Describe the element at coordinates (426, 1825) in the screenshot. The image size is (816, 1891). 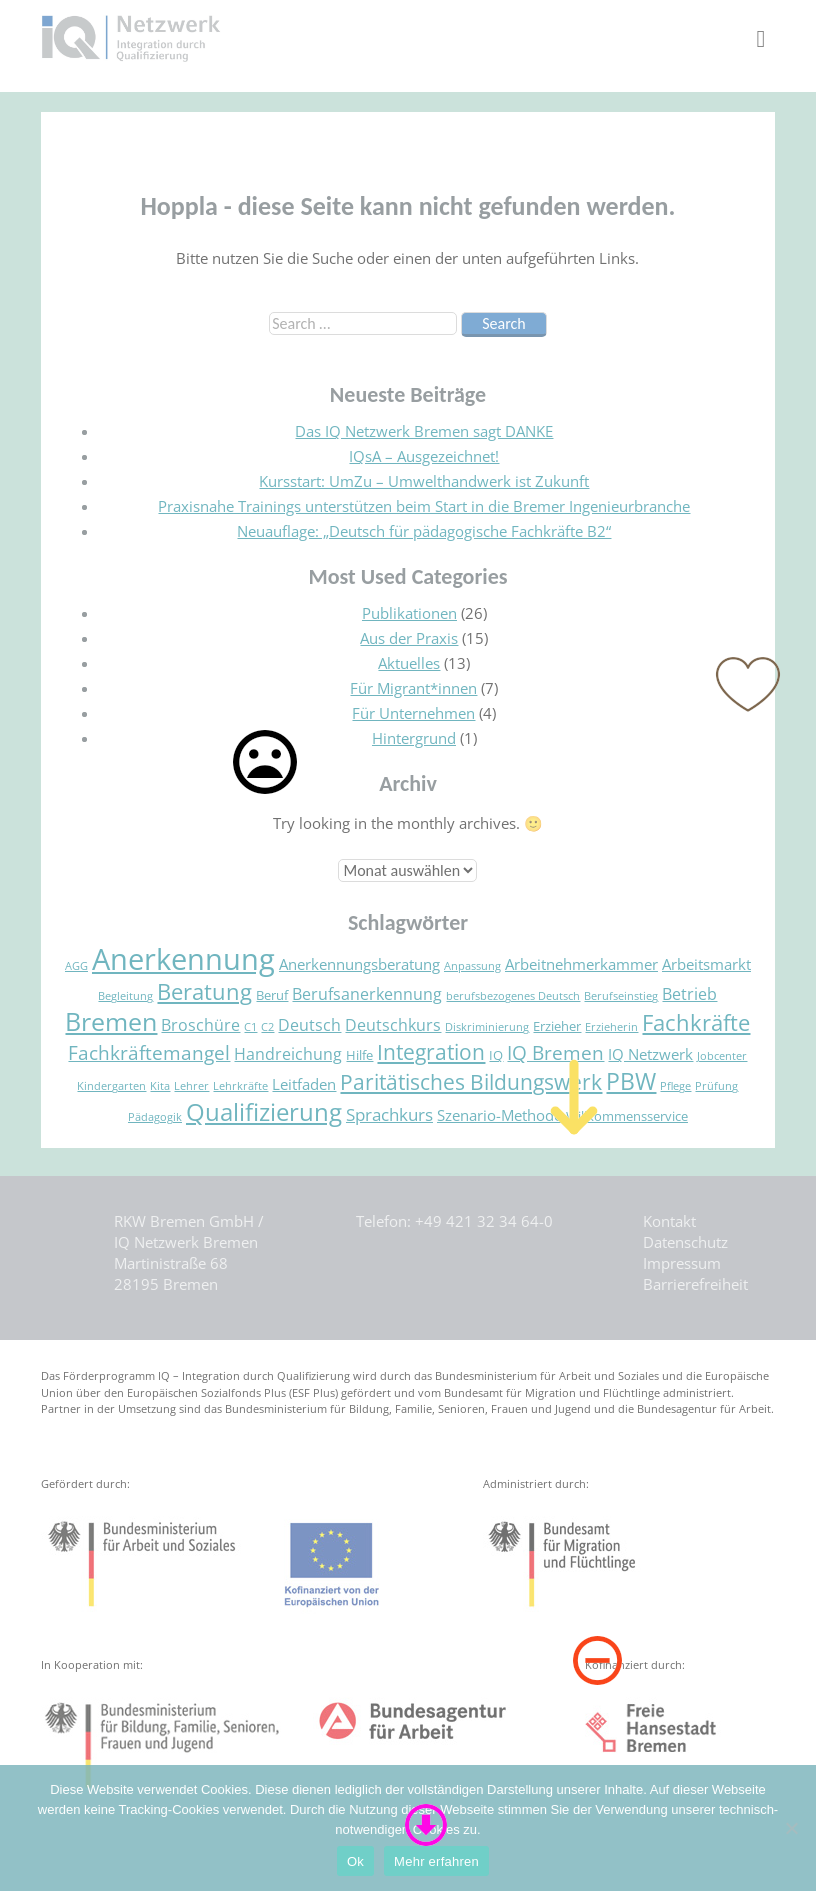
I see `download a file or content` at that location.